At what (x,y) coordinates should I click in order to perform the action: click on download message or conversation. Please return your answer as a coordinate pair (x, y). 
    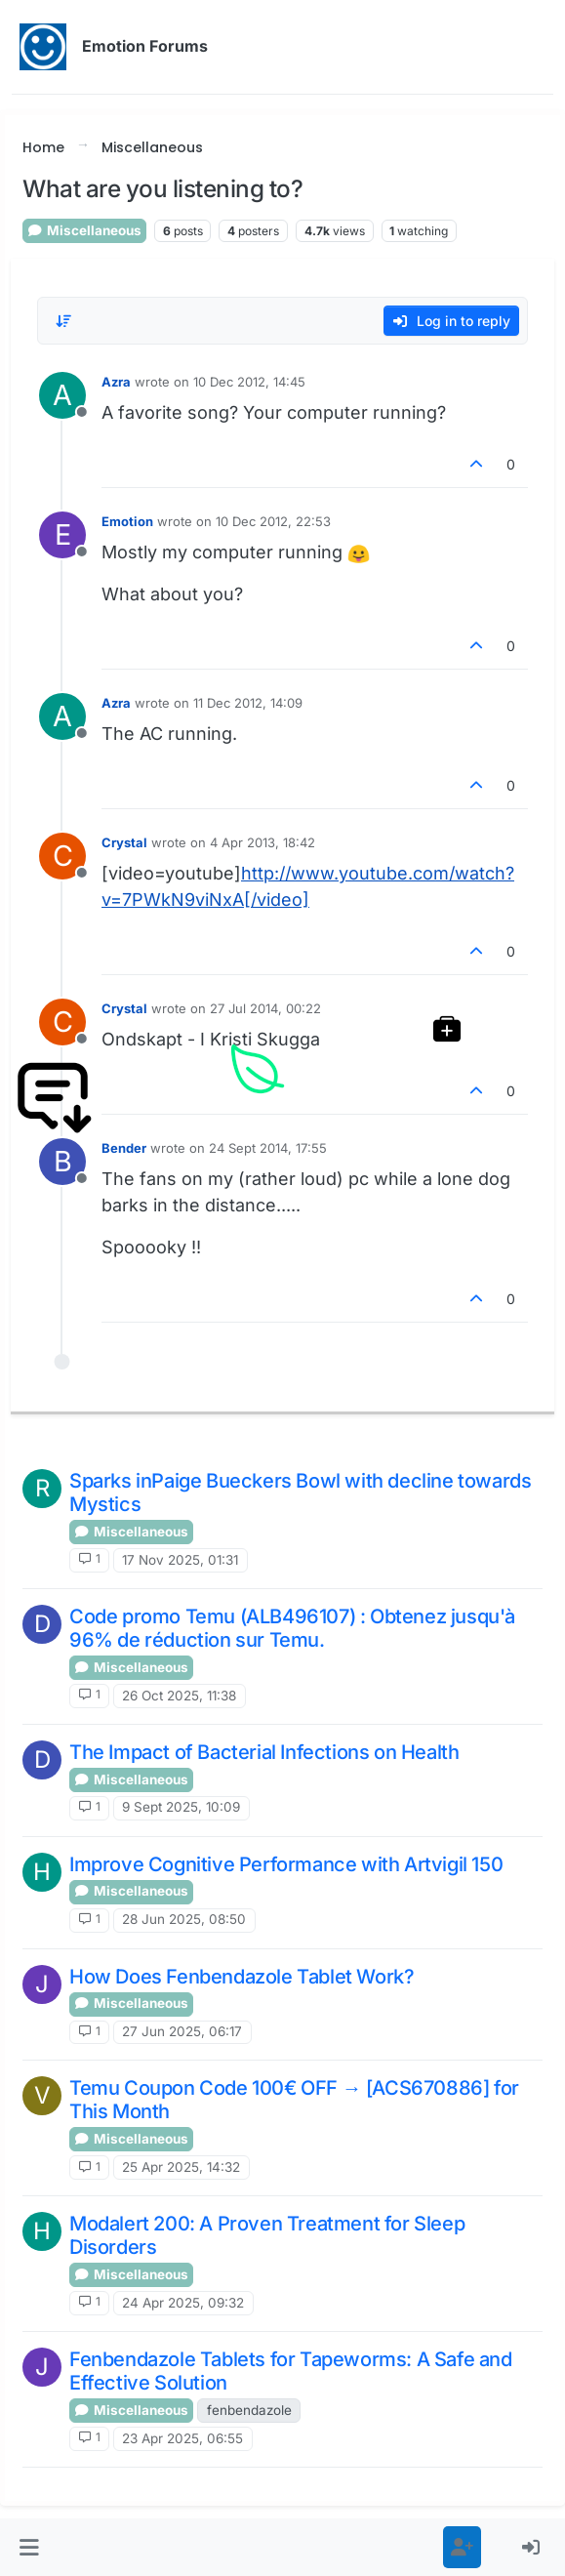
    Looking at the image, I should click on (53, 1094).